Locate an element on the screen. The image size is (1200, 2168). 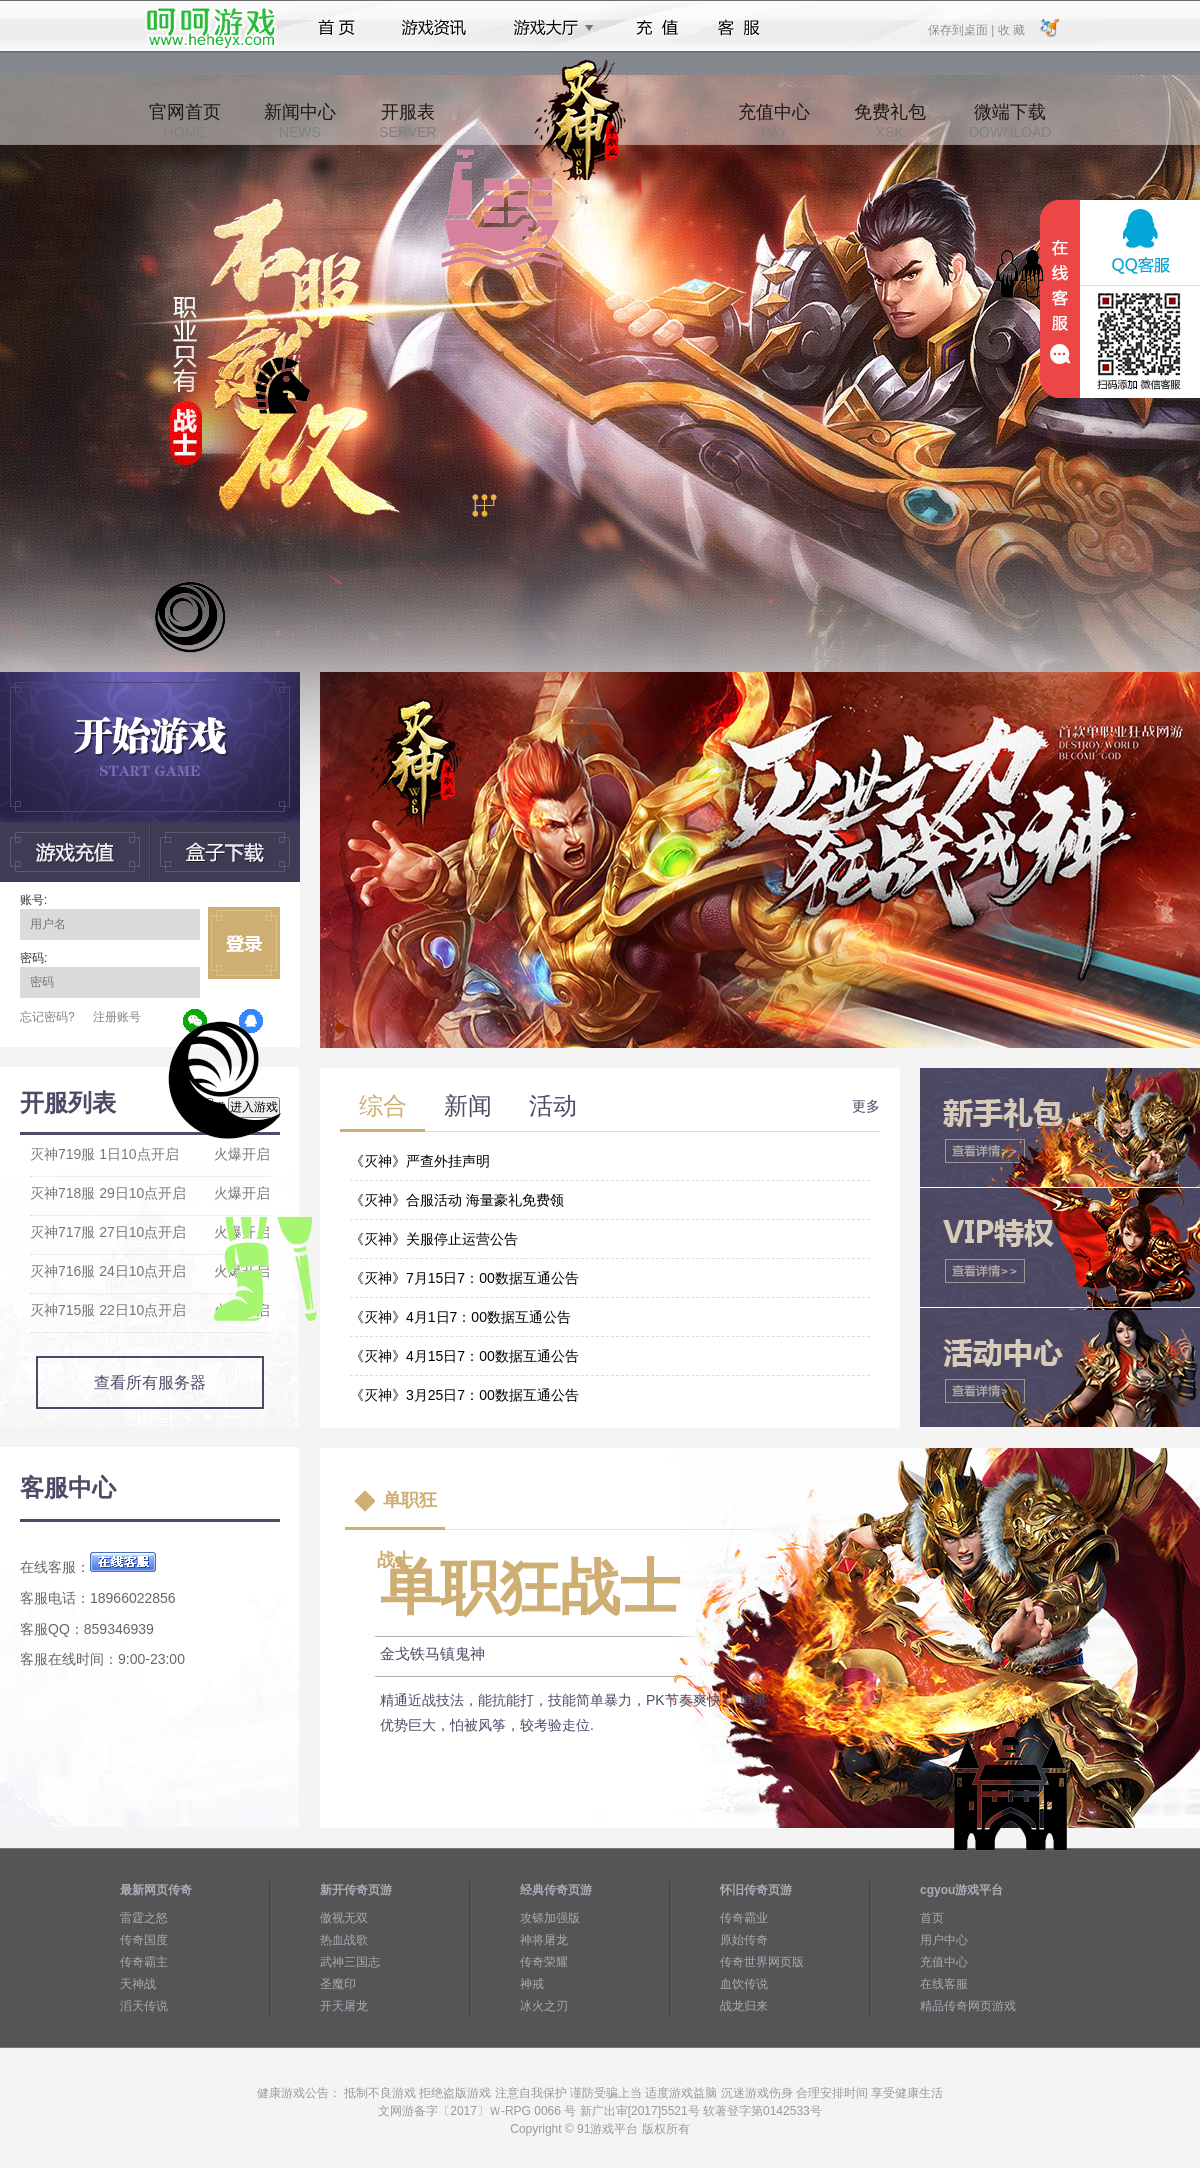
select manual transmission mode is located at coordinates (484, 505).